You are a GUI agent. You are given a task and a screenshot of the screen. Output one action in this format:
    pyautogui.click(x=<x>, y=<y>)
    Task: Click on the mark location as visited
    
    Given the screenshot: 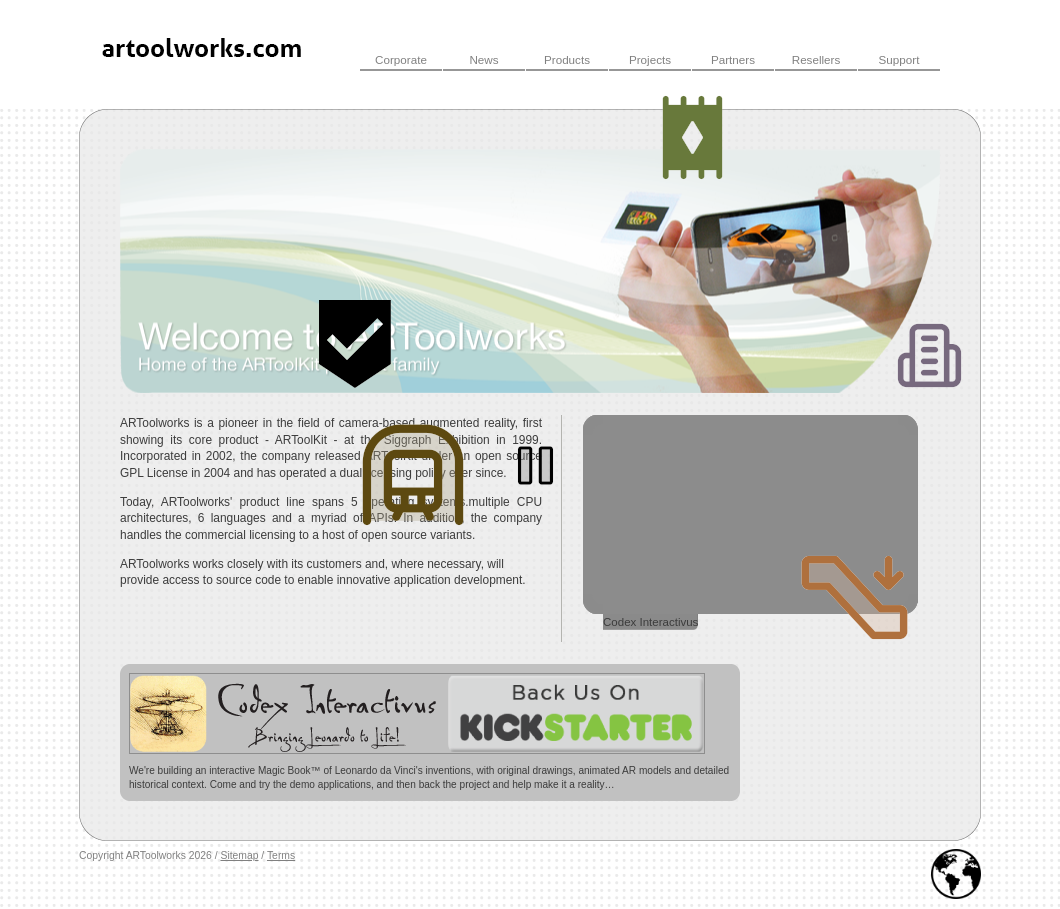 What is the action you would take?
    pyautogui.click(x=355, y=344)
    